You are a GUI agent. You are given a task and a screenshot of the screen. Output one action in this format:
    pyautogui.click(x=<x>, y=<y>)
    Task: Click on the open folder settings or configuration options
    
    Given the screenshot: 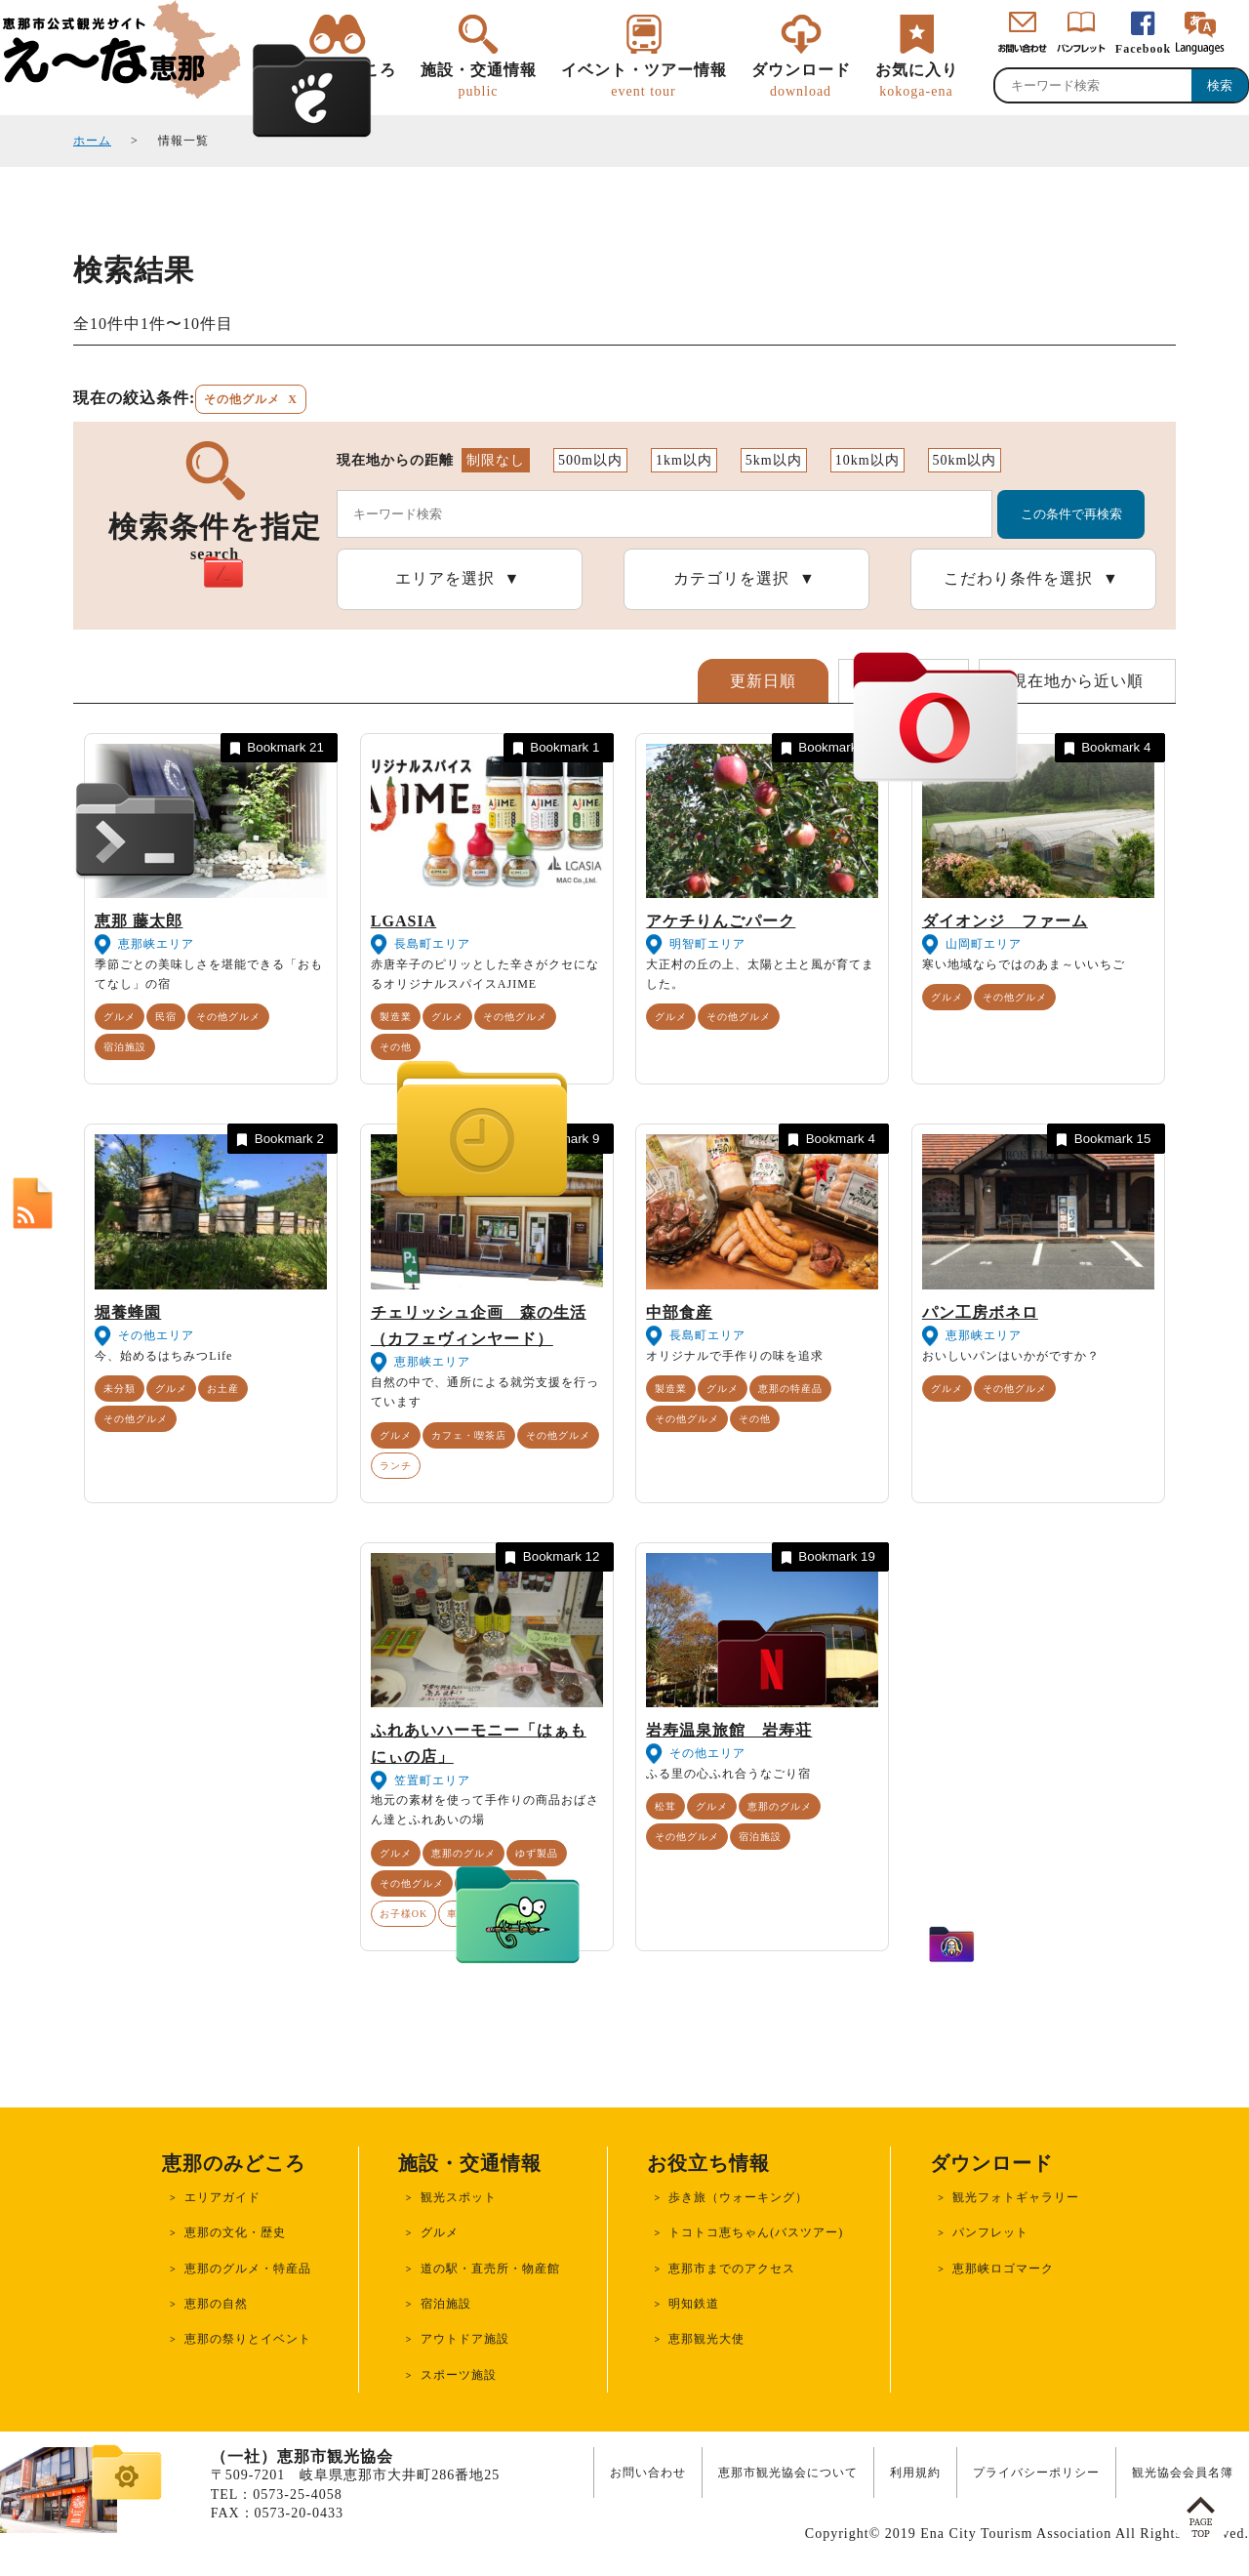 What is the action you would take?
    pyautogui.click(x=126, y=2474)
    